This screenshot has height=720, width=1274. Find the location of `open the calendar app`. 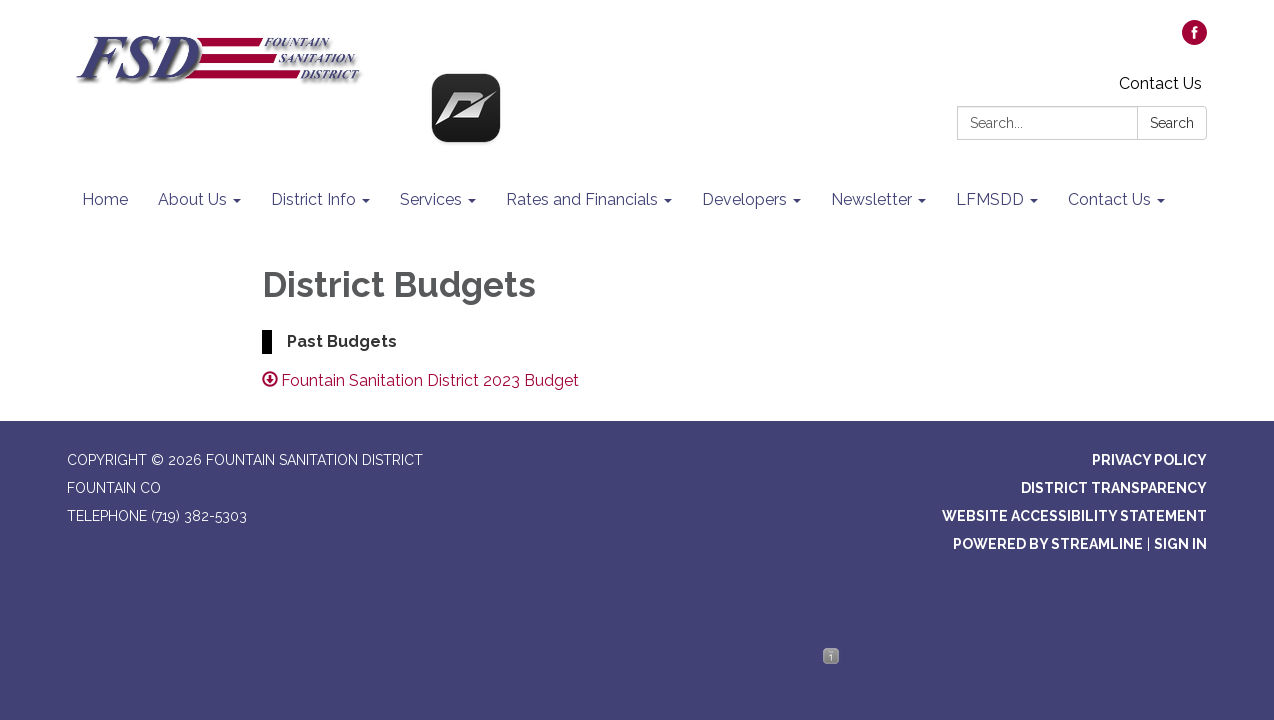

open the calendar app is located at coordinates (831, 656).